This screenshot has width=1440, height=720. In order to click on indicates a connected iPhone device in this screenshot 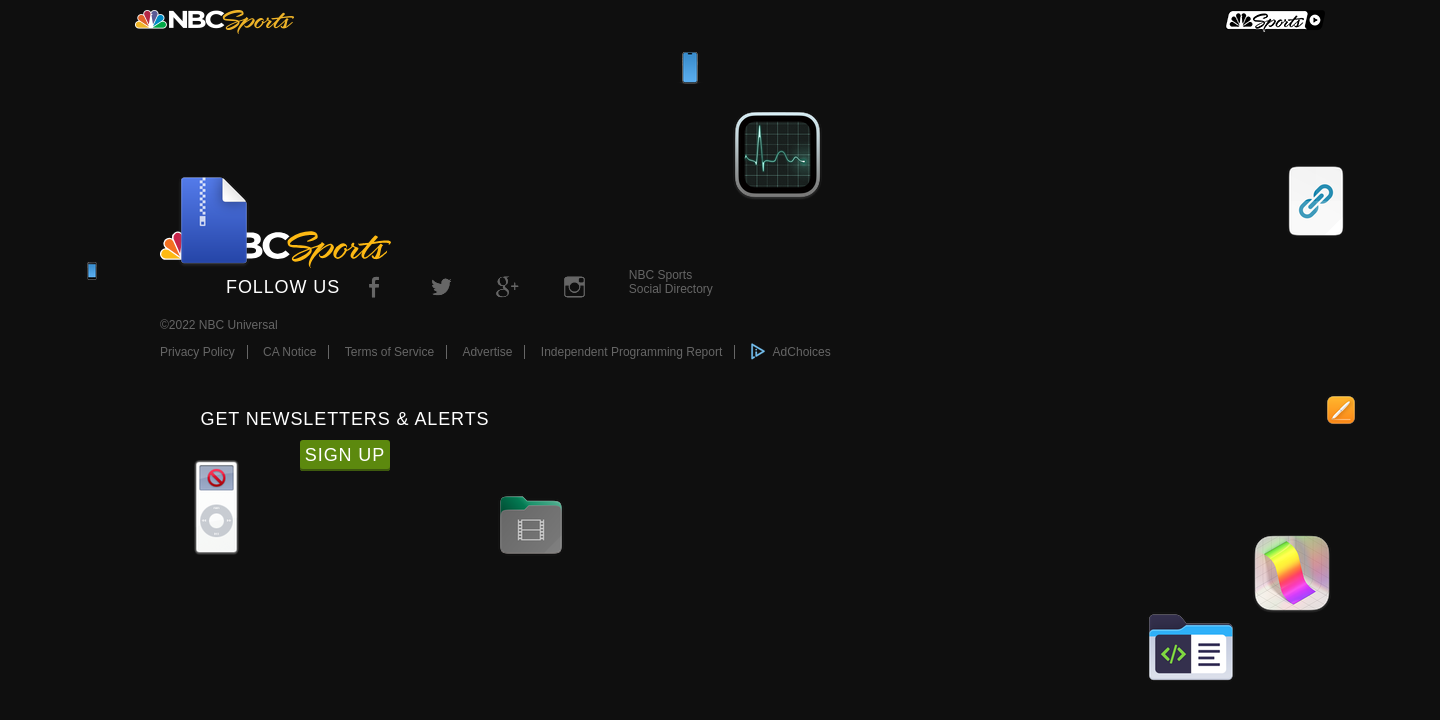, I will do `click(92, 271)`.